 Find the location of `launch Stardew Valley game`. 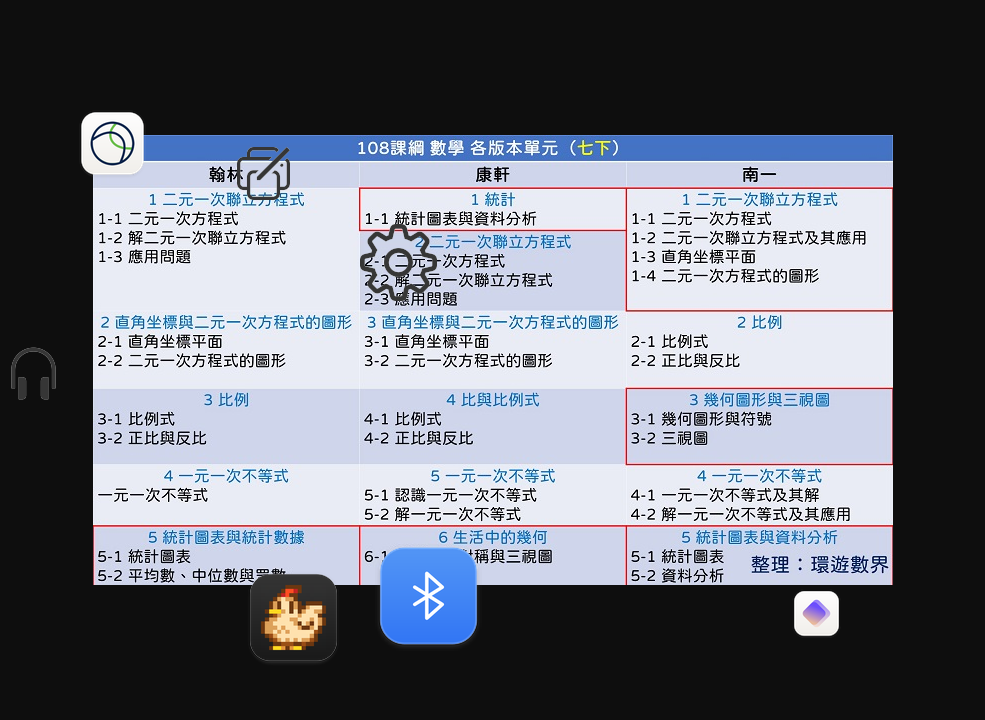

launch Stardew Valley game is located at coordinates (293, 617).